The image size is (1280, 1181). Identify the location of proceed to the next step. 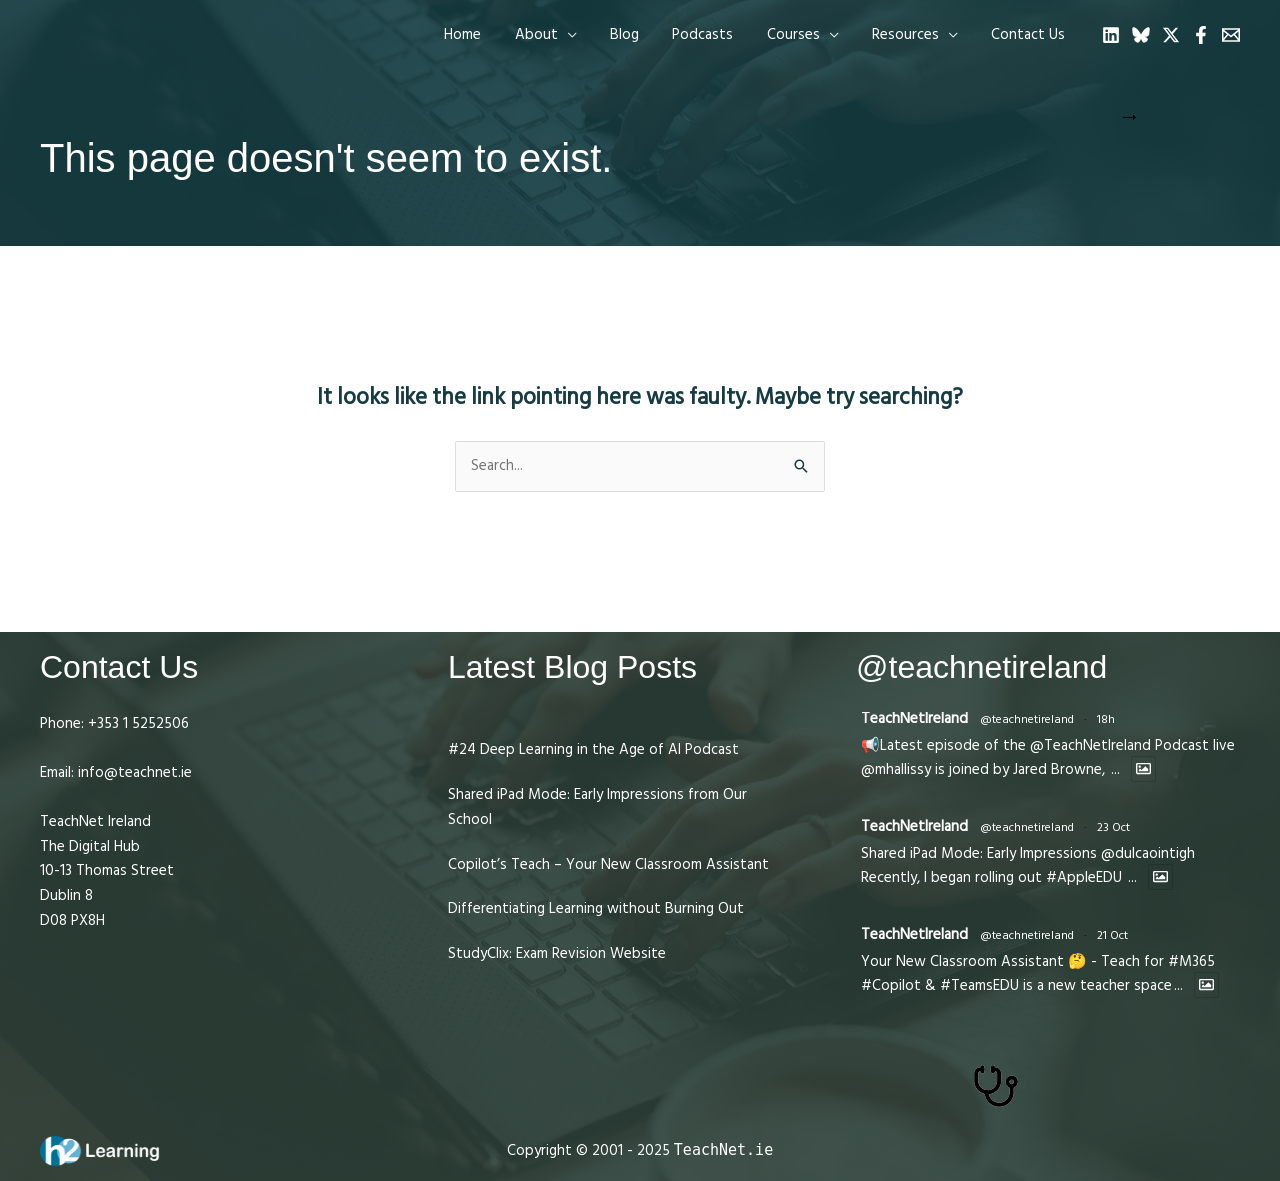
(1129, 117).